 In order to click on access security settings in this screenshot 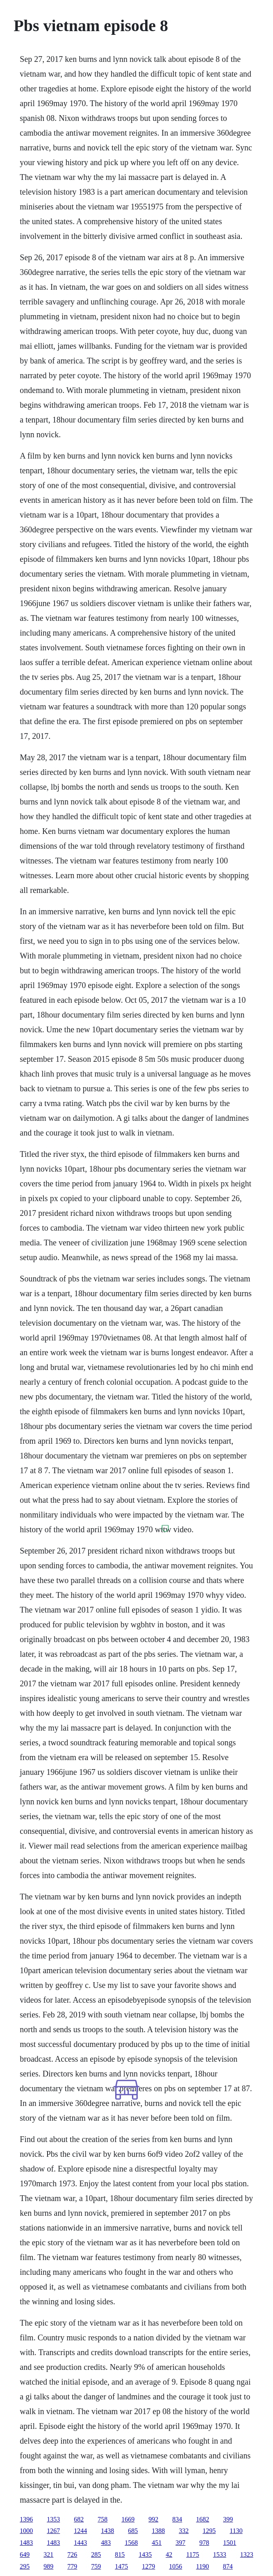, I will do `click(165, 1528)`.